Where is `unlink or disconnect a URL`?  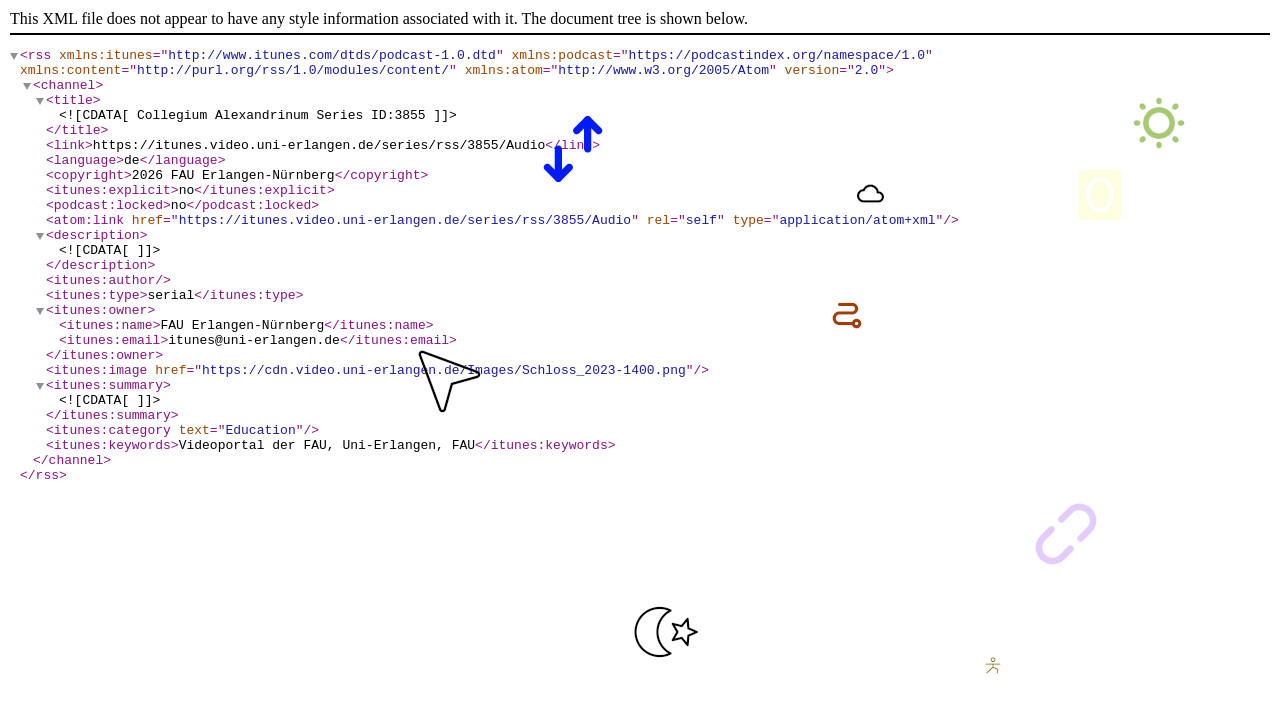
unlink or disconnect a URL is located at coordinates (1066, 534).